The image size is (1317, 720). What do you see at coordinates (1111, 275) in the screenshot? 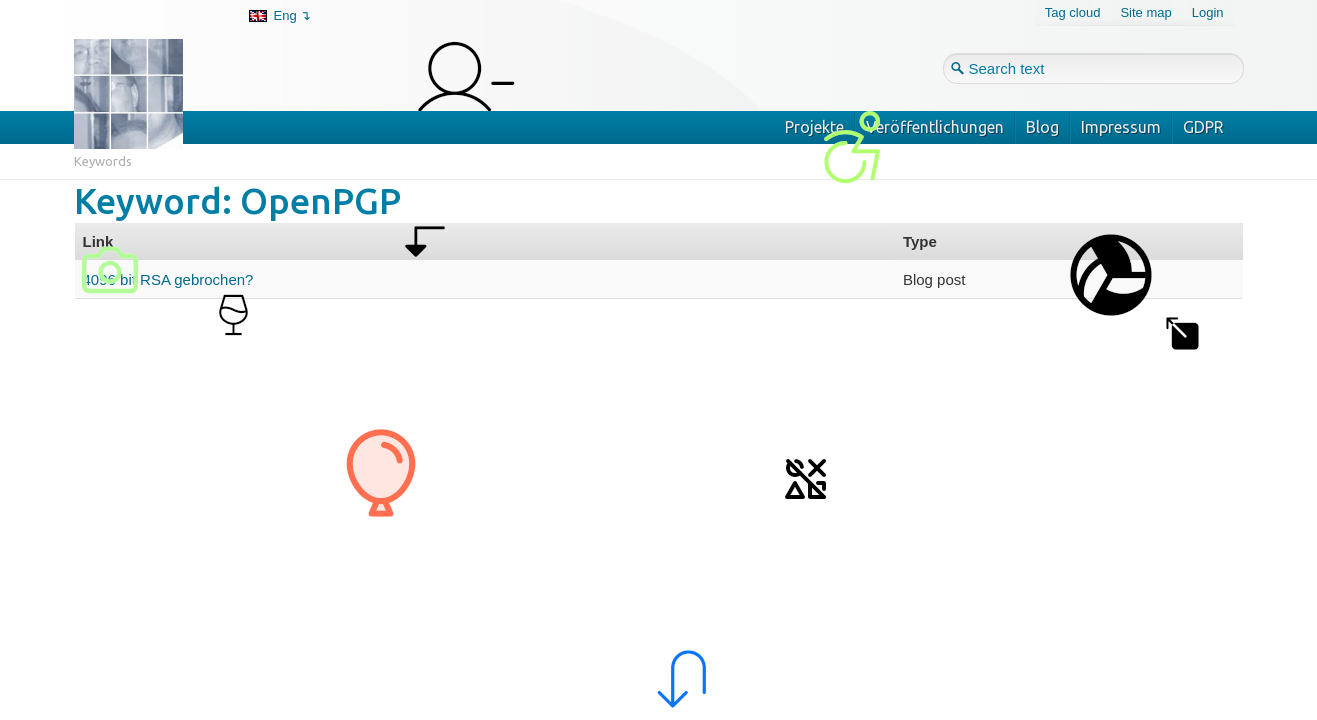
I see `access volleyball or beach sports content` at bounding box center [1111, 275].